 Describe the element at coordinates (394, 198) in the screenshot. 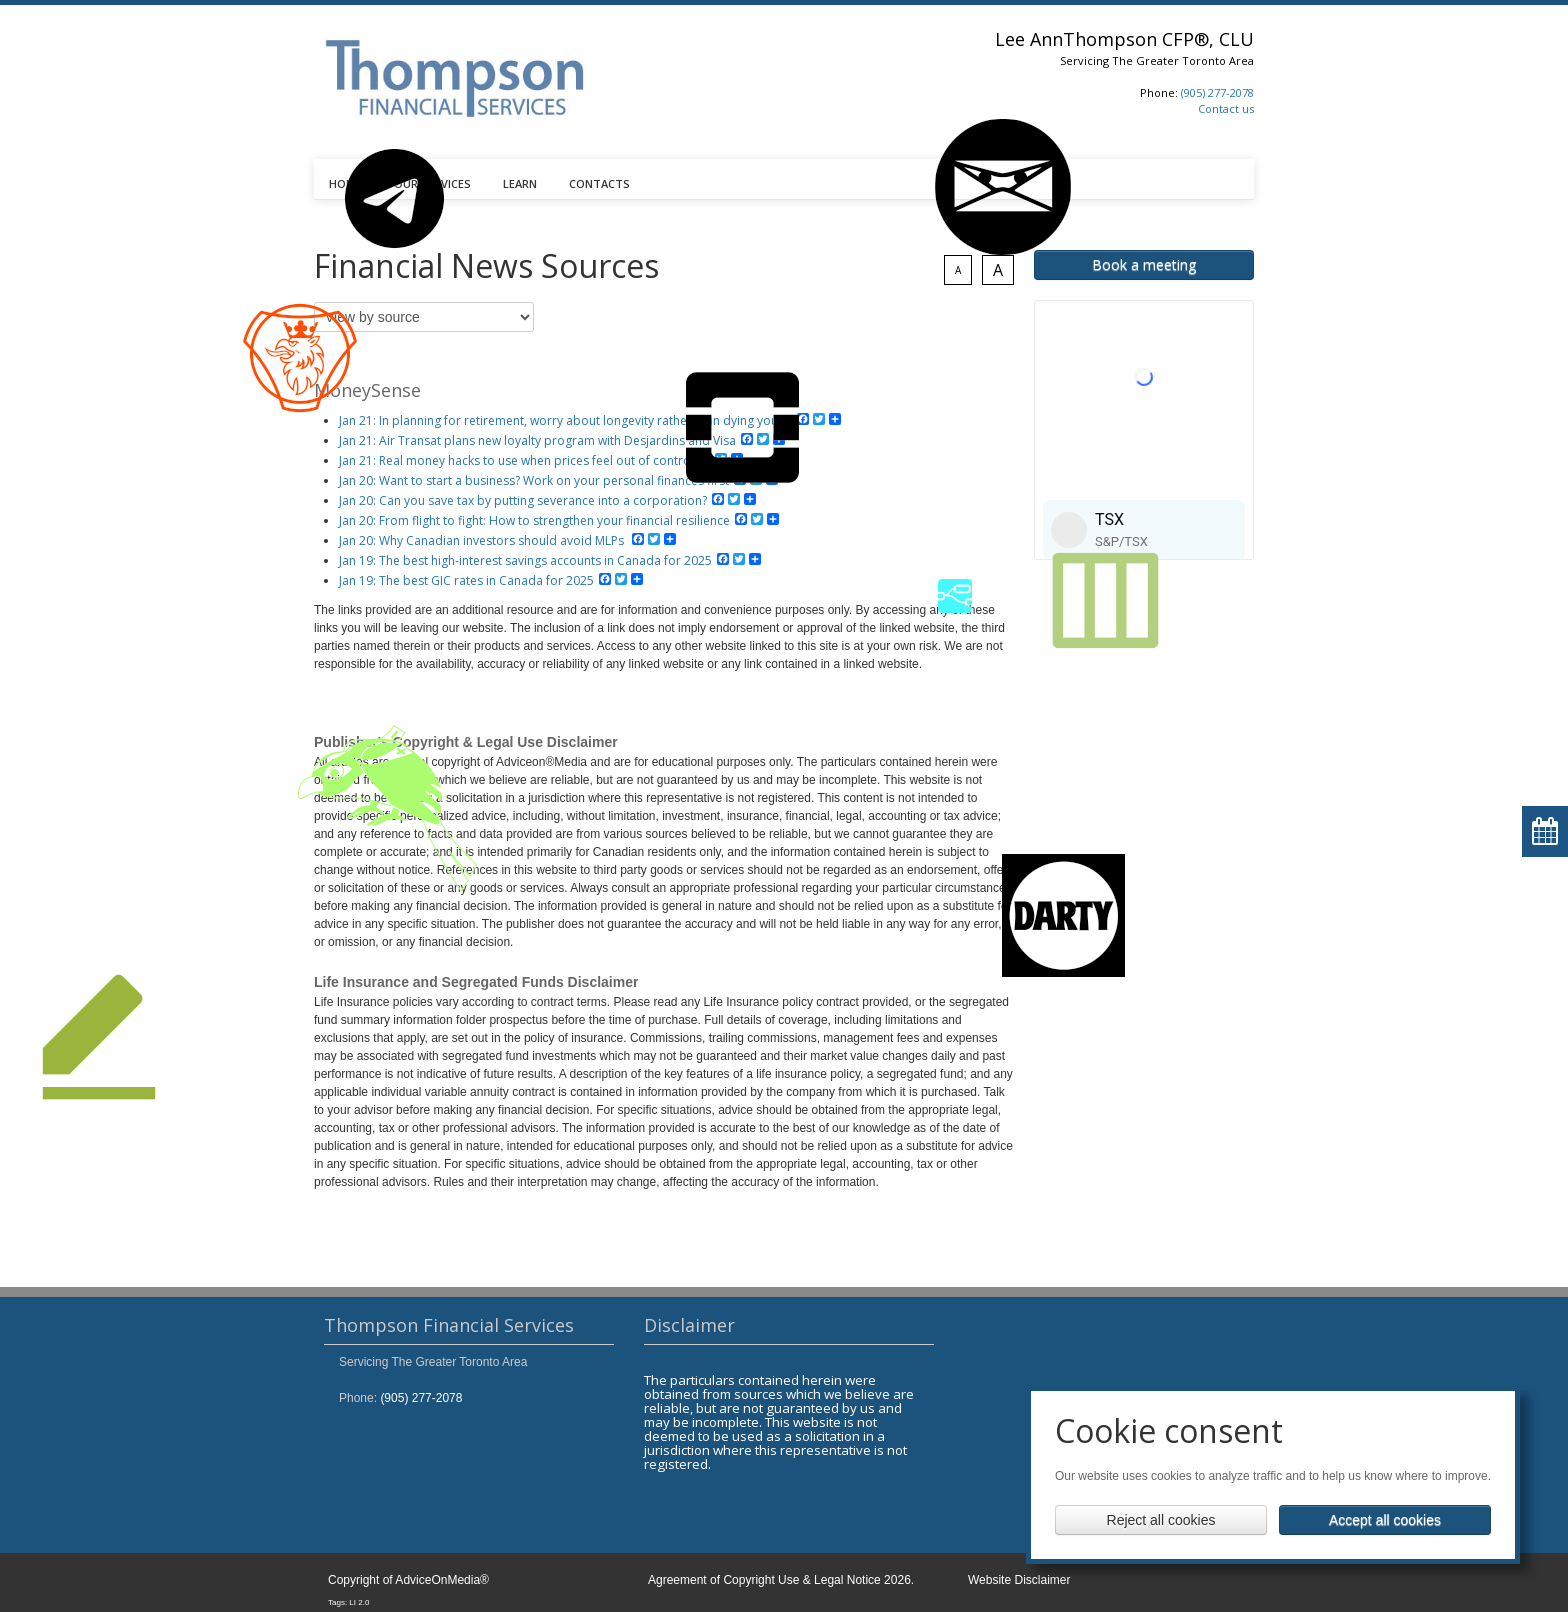

I see `open Telegram messaging app` at that location.